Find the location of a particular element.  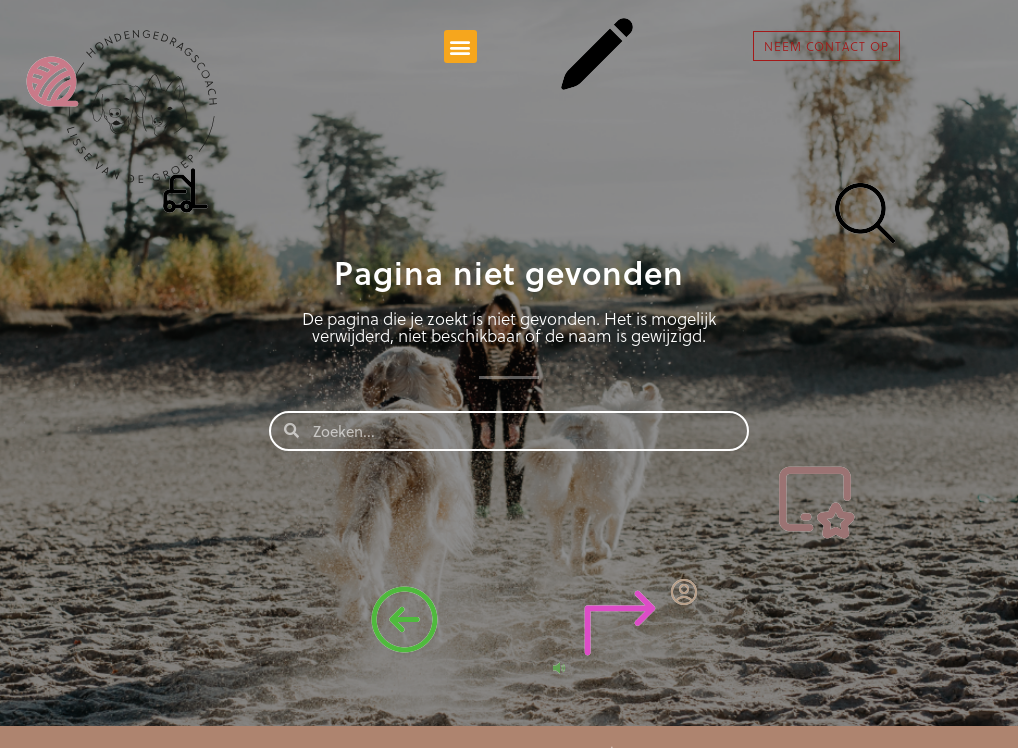

view your profile is located at coordinates (684, 592).